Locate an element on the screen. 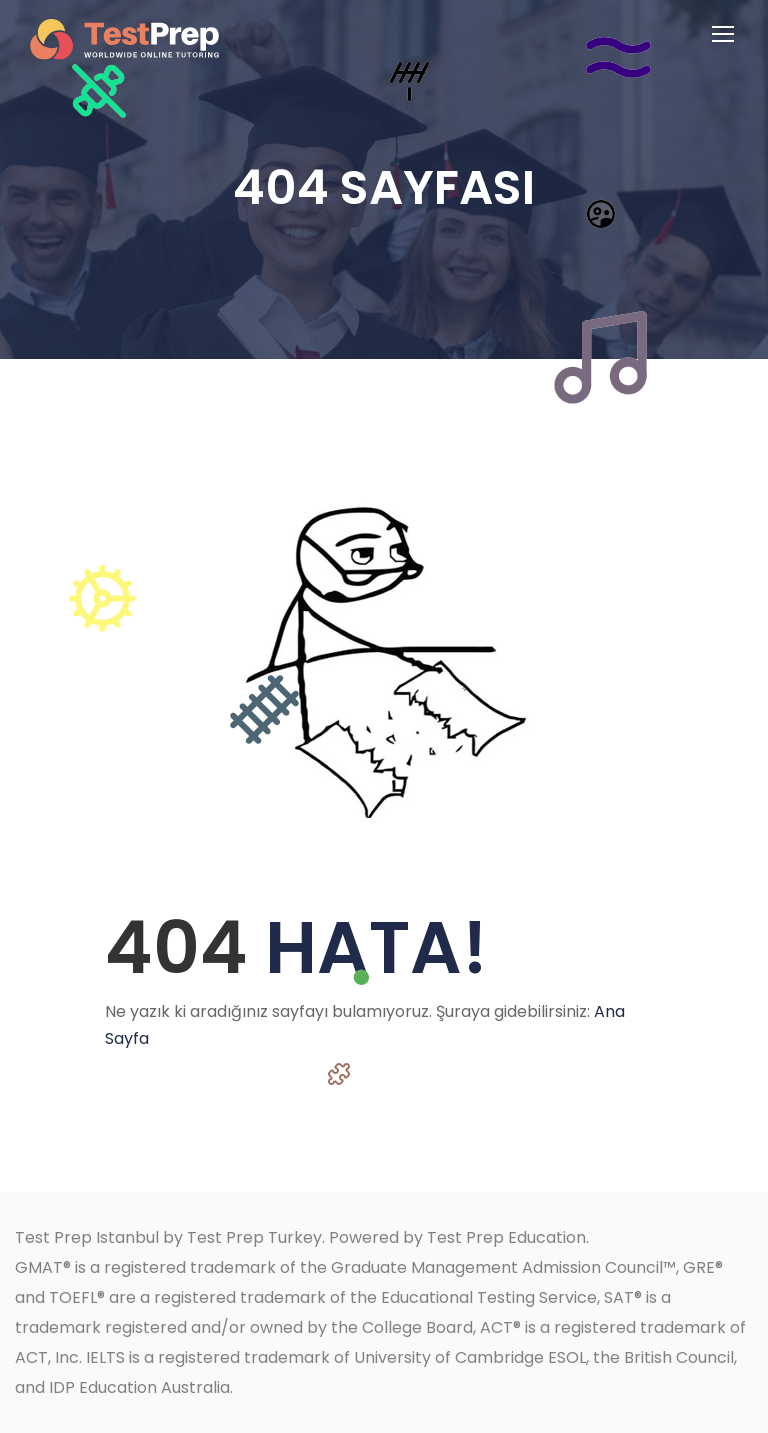 The image size is (768, 1433). access extensions or plugins is located at coordinates (339, 1074).